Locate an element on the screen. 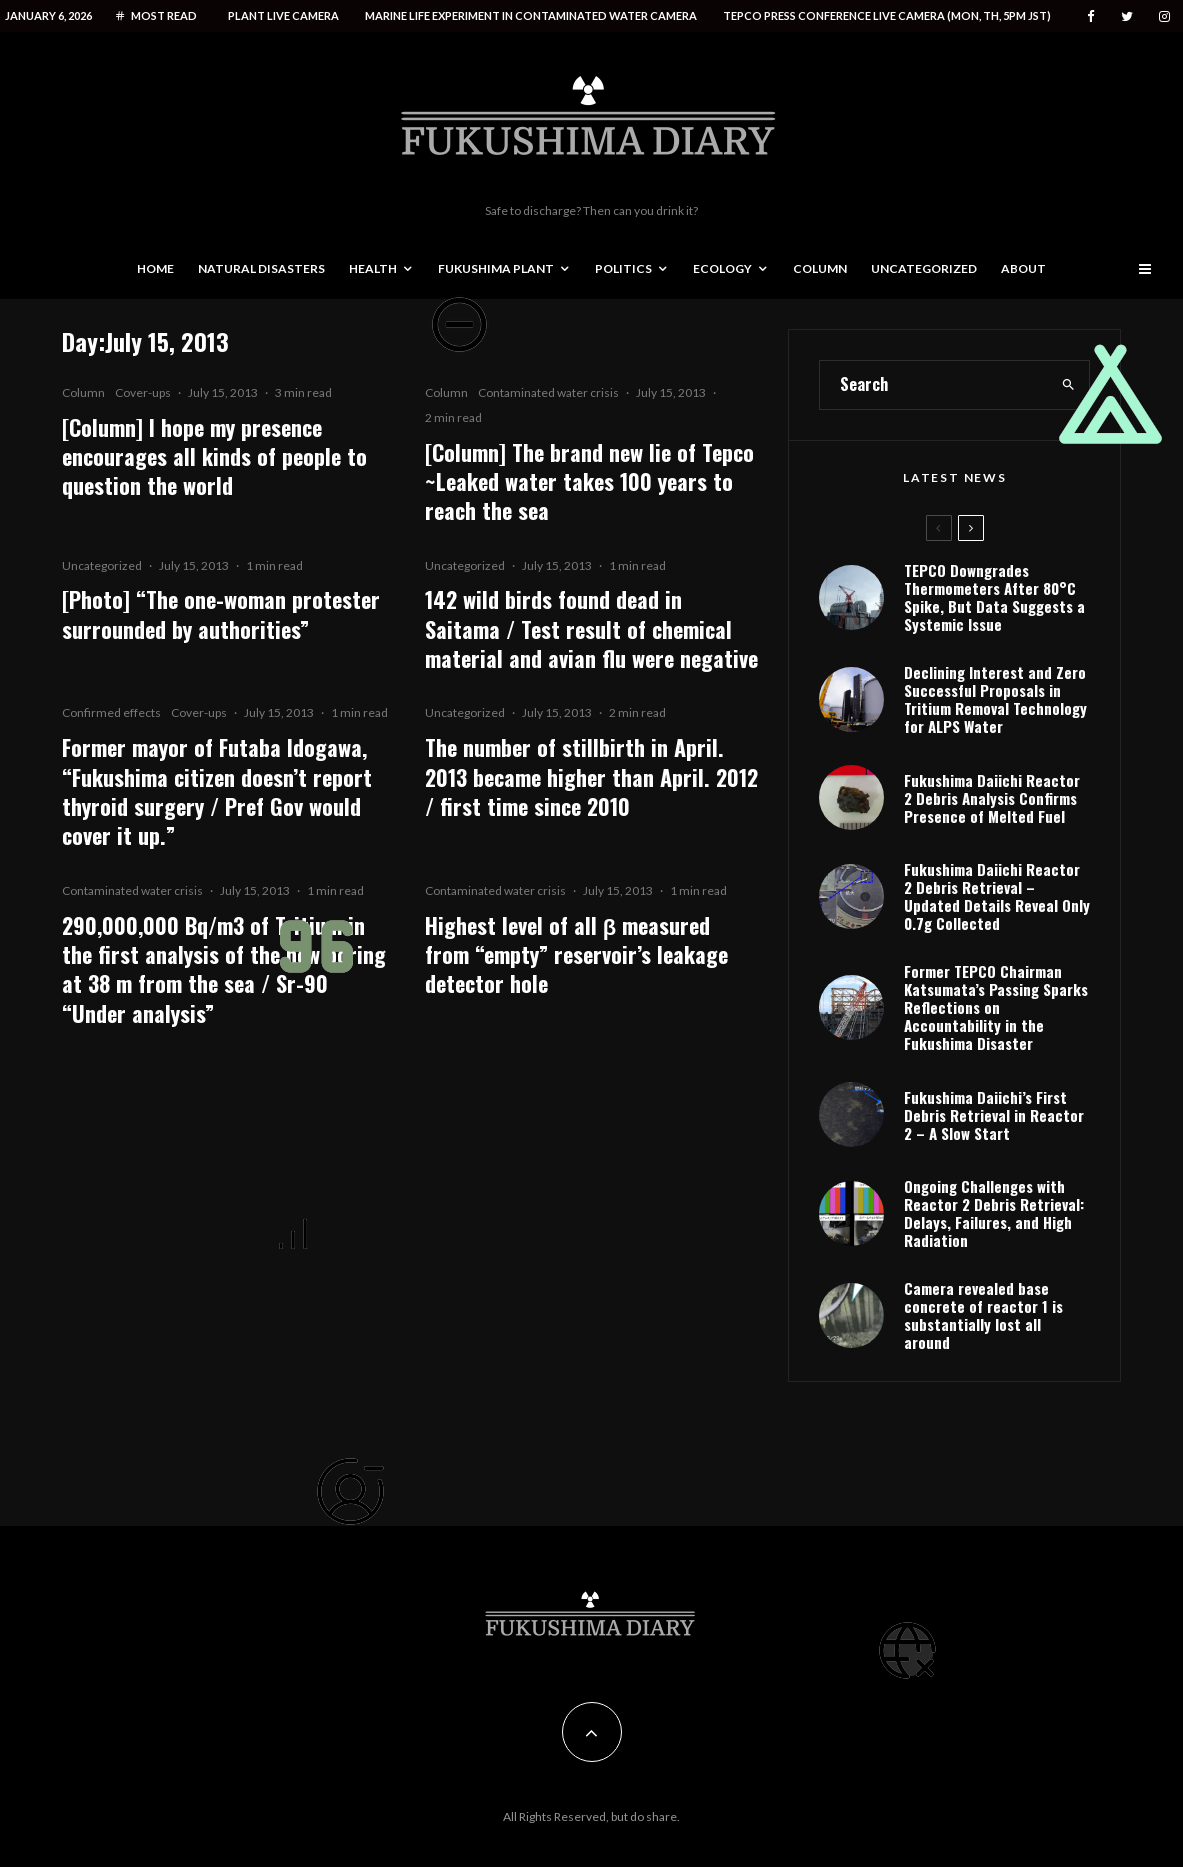 The width and height of the screenshot is (1183, 1867). remove a user from your contacts is located at coordinates (350, 1491).